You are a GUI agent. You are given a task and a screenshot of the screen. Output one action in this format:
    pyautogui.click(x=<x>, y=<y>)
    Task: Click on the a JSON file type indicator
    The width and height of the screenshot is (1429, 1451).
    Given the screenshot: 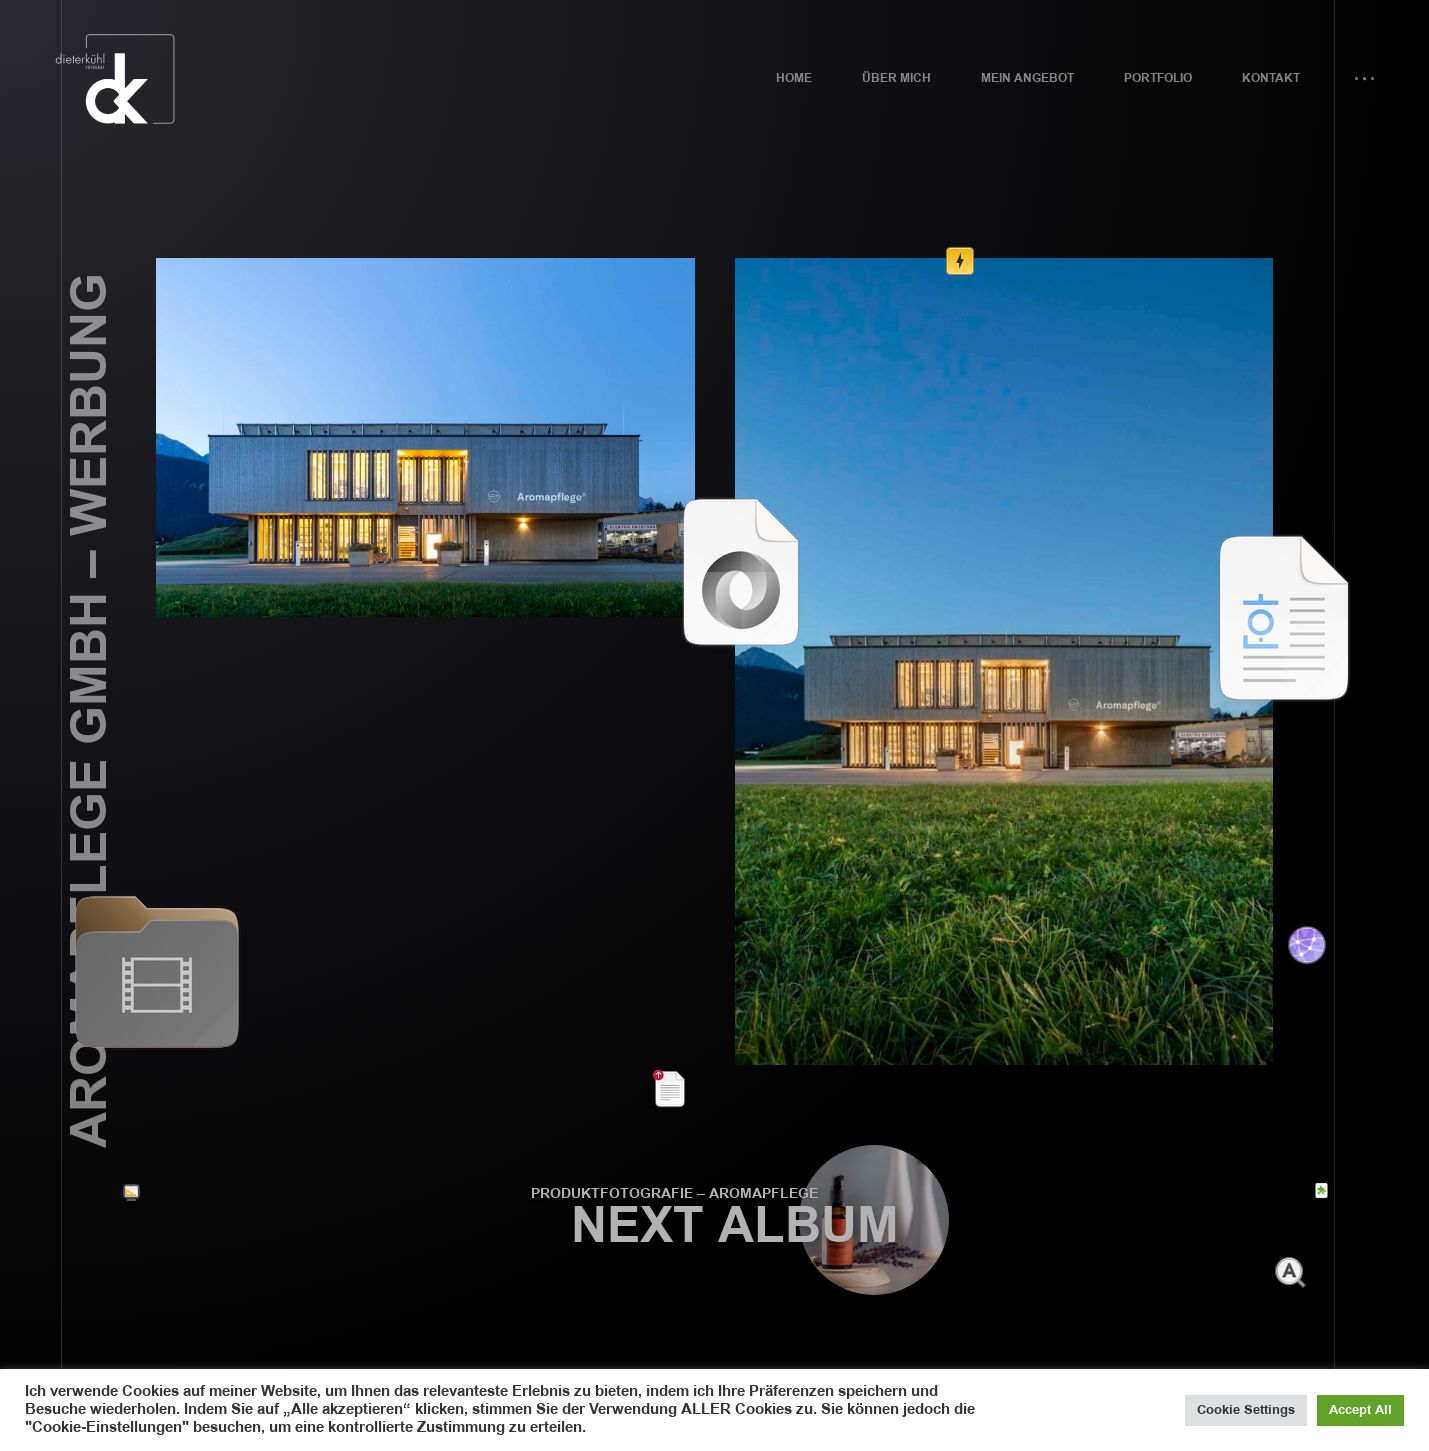 What is the action you would take?
    pyautogui.click(x=741, y=572)
    